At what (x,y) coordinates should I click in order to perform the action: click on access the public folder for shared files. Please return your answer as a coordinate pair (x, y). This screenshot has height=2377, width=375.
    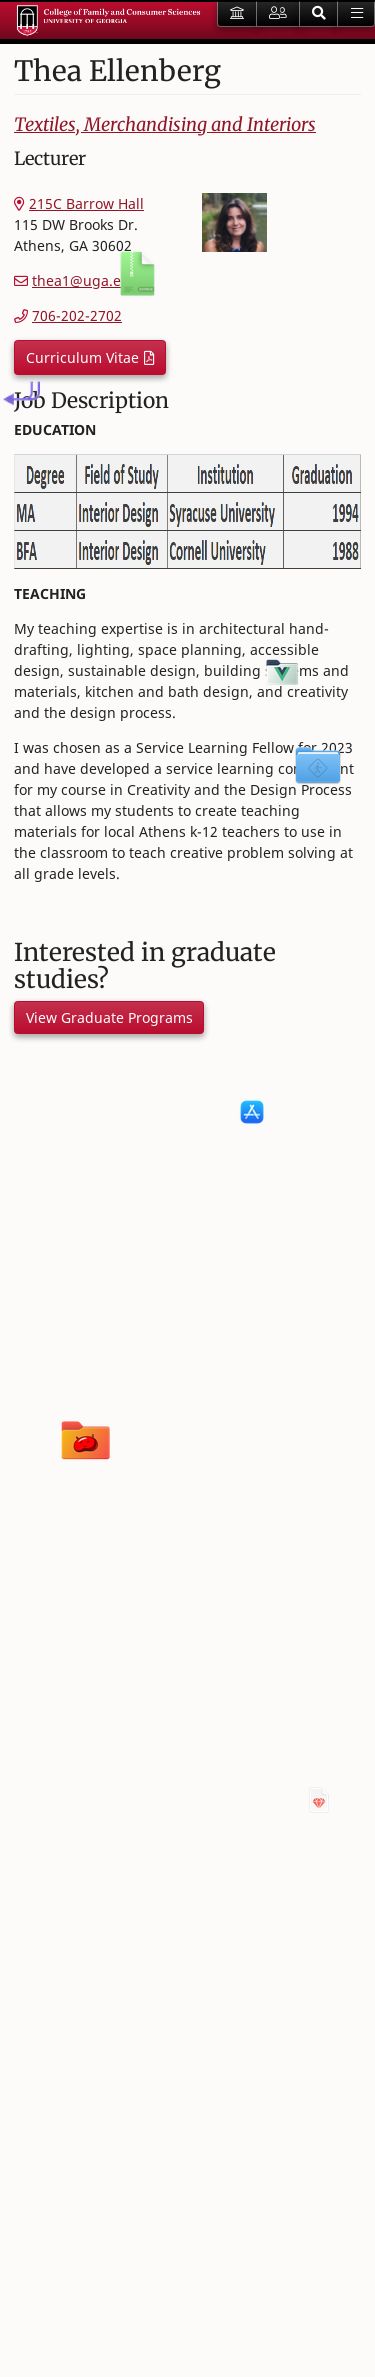
    Looking at the image, I should click on (318, 765).